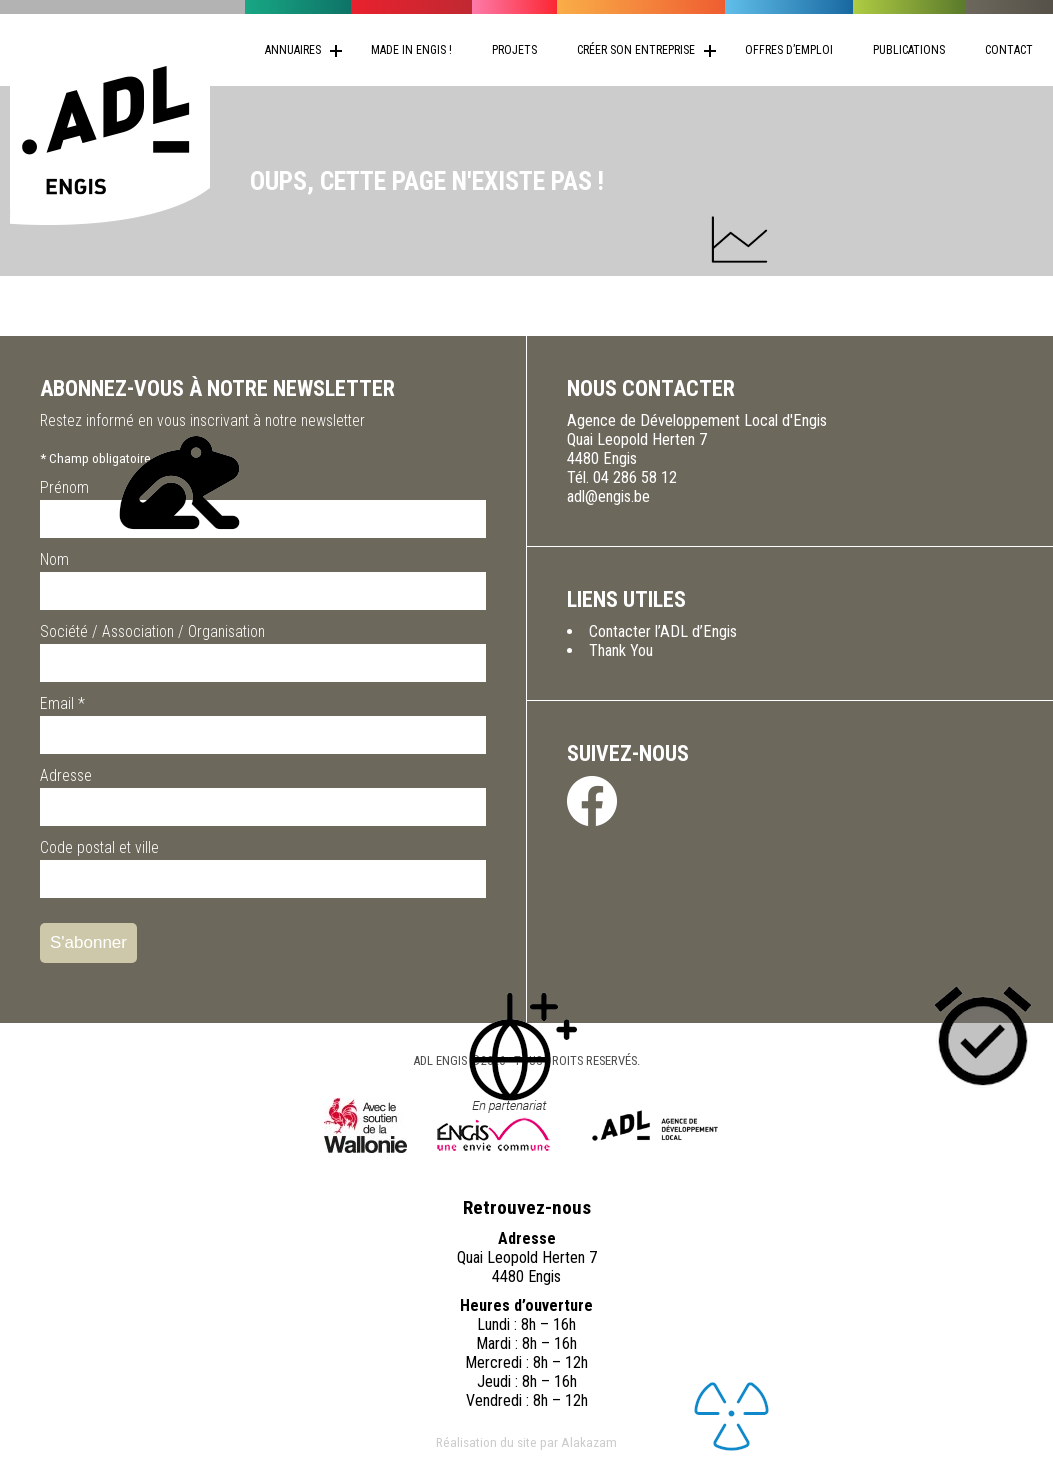  I want to click on access party or event mode, so click(517, 1048).